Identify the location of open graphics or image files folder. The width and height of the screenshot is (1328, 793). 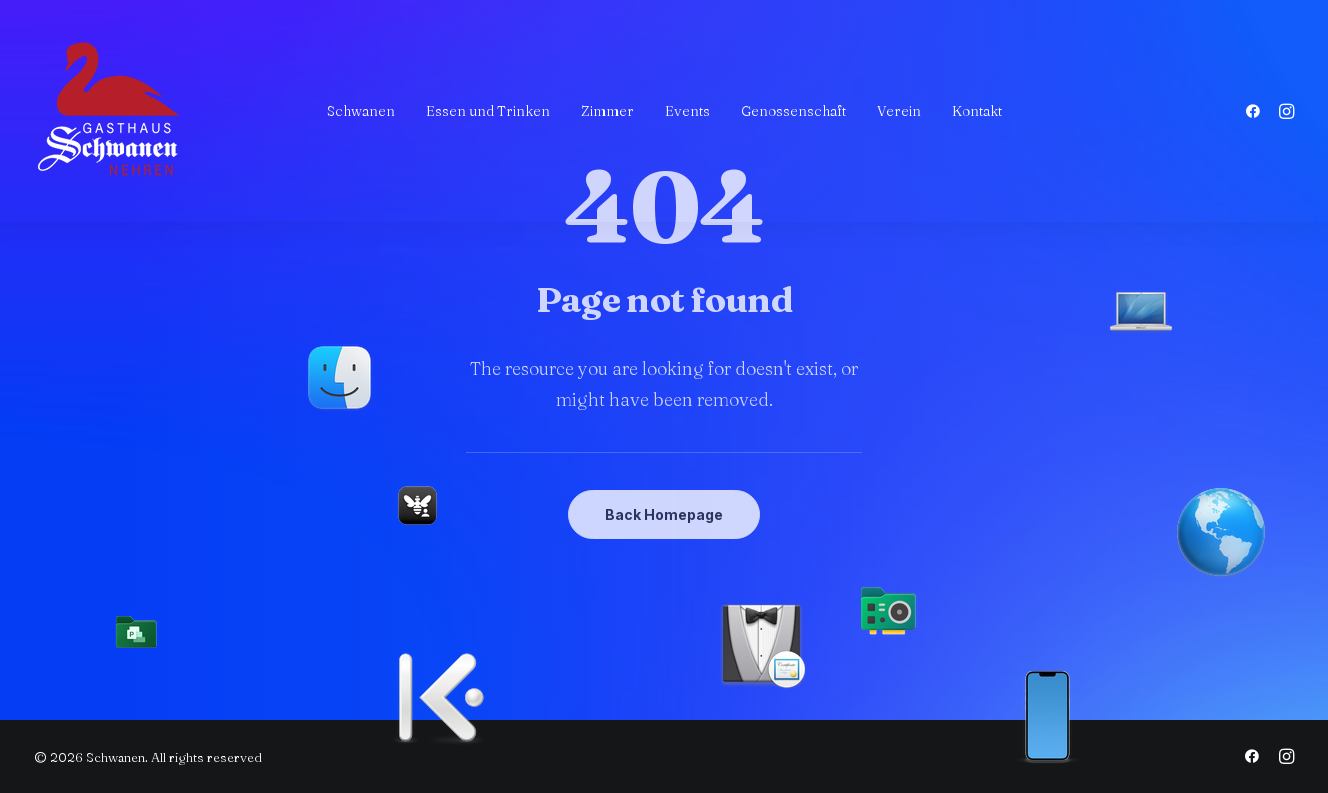
(888, 610).